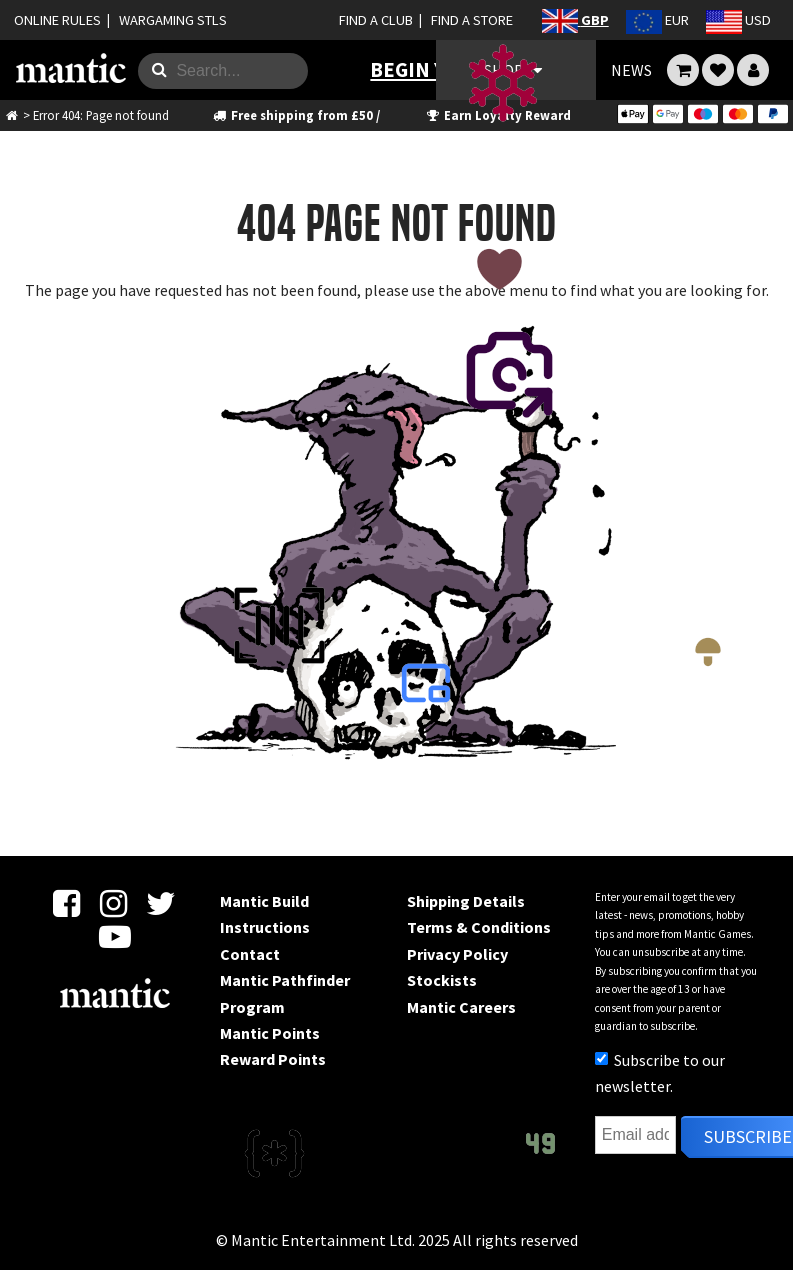 The height and width of the screenshot is (1272, 793). I want to click on activate cooling or air conditioning mode, so click(503, 83).